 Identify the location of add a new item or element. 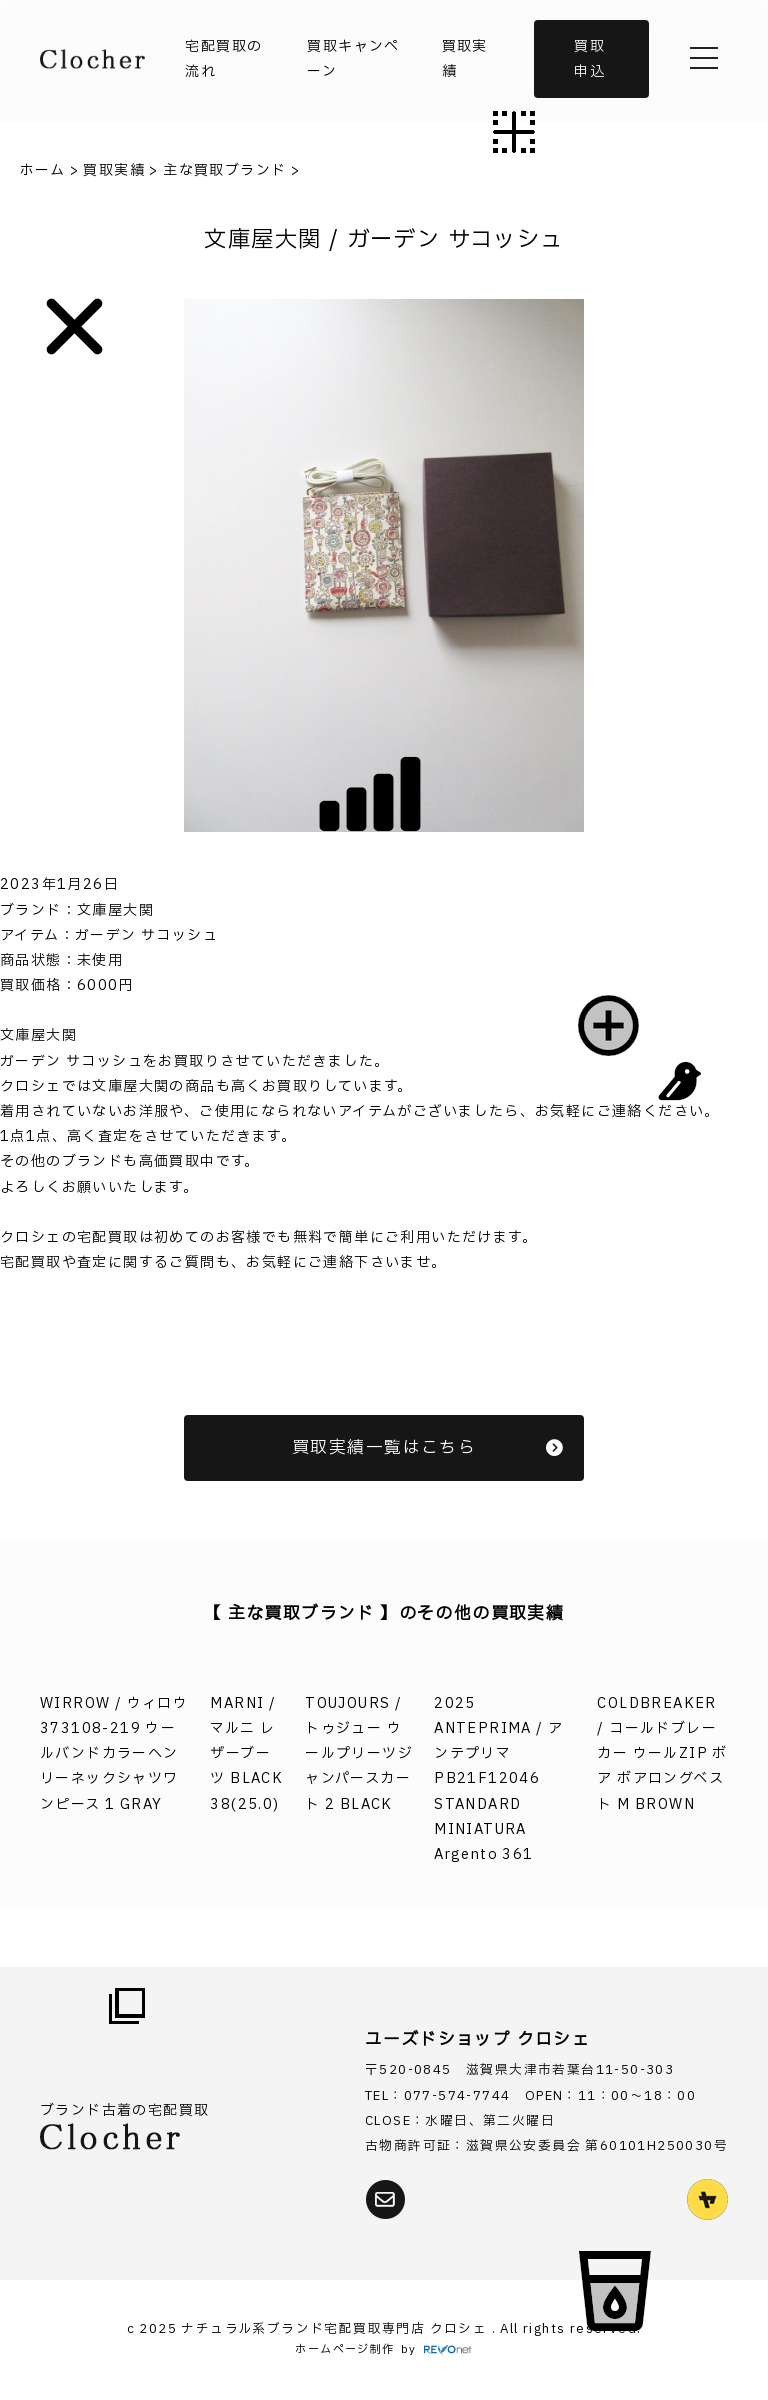
(608, 1025).